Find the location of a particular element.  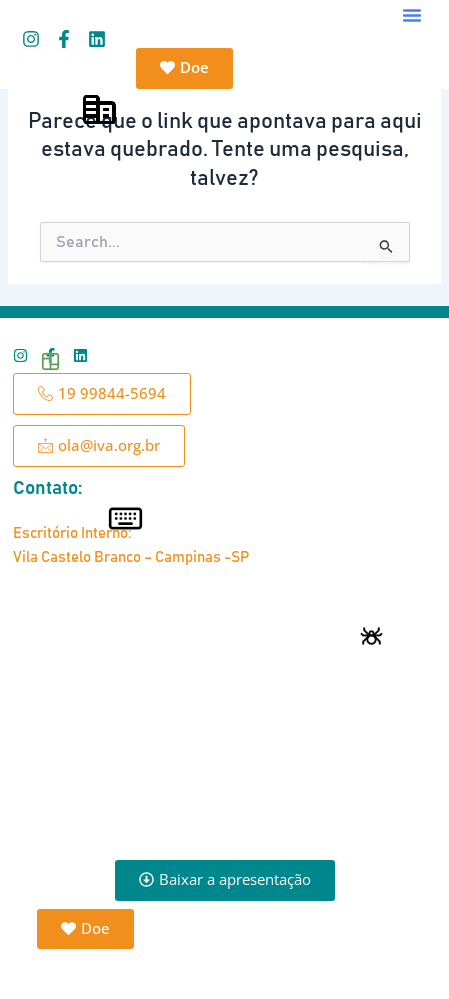

indicates bug or error in the system is located at coordinates (371, 636).